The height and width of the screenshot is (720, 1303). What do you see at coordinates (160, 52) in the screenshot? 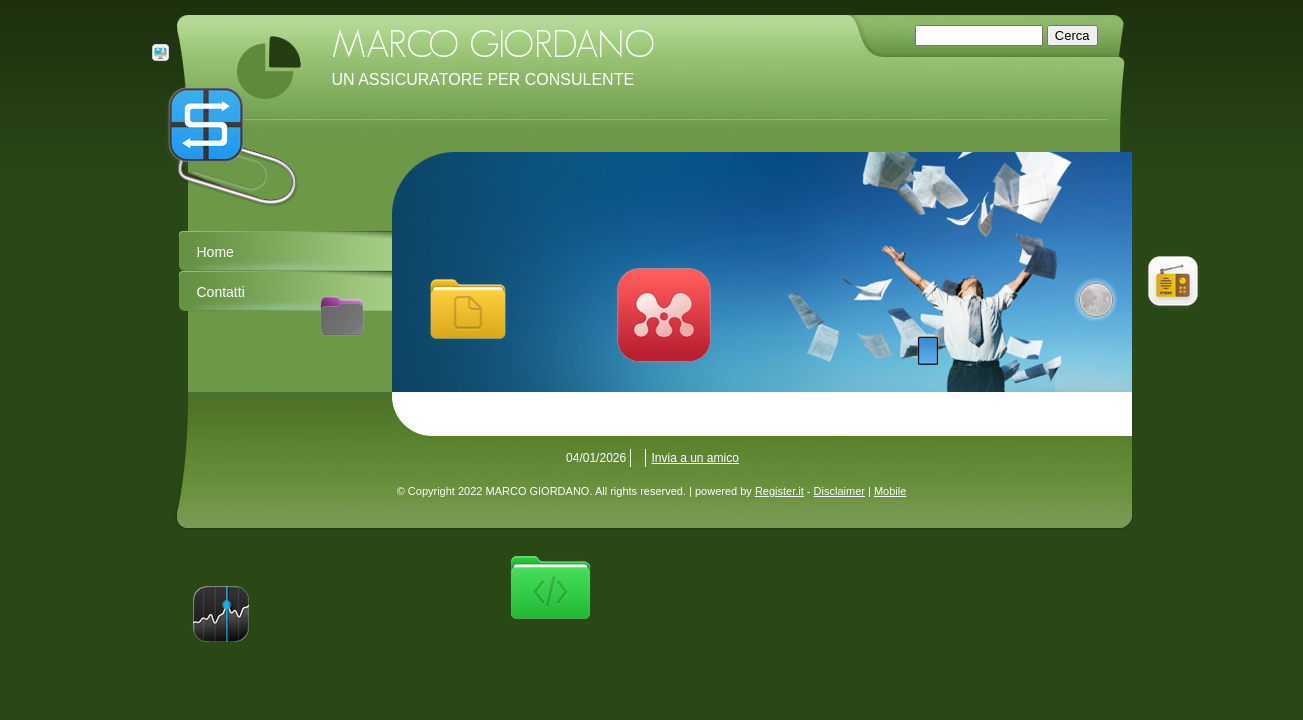
I see `open formatlab application` at bounding box center [160, 52].